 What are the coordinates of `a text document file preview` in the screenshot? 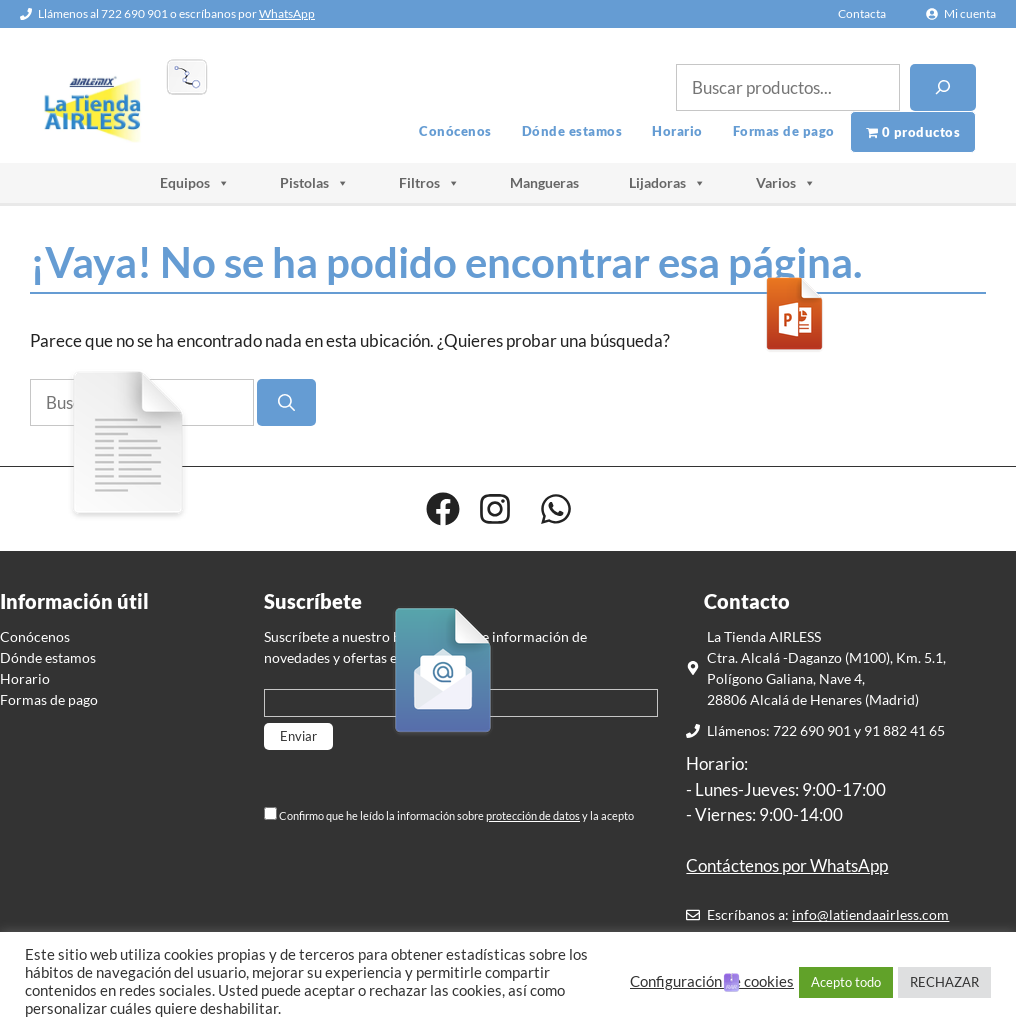 It's located at (128, 445).